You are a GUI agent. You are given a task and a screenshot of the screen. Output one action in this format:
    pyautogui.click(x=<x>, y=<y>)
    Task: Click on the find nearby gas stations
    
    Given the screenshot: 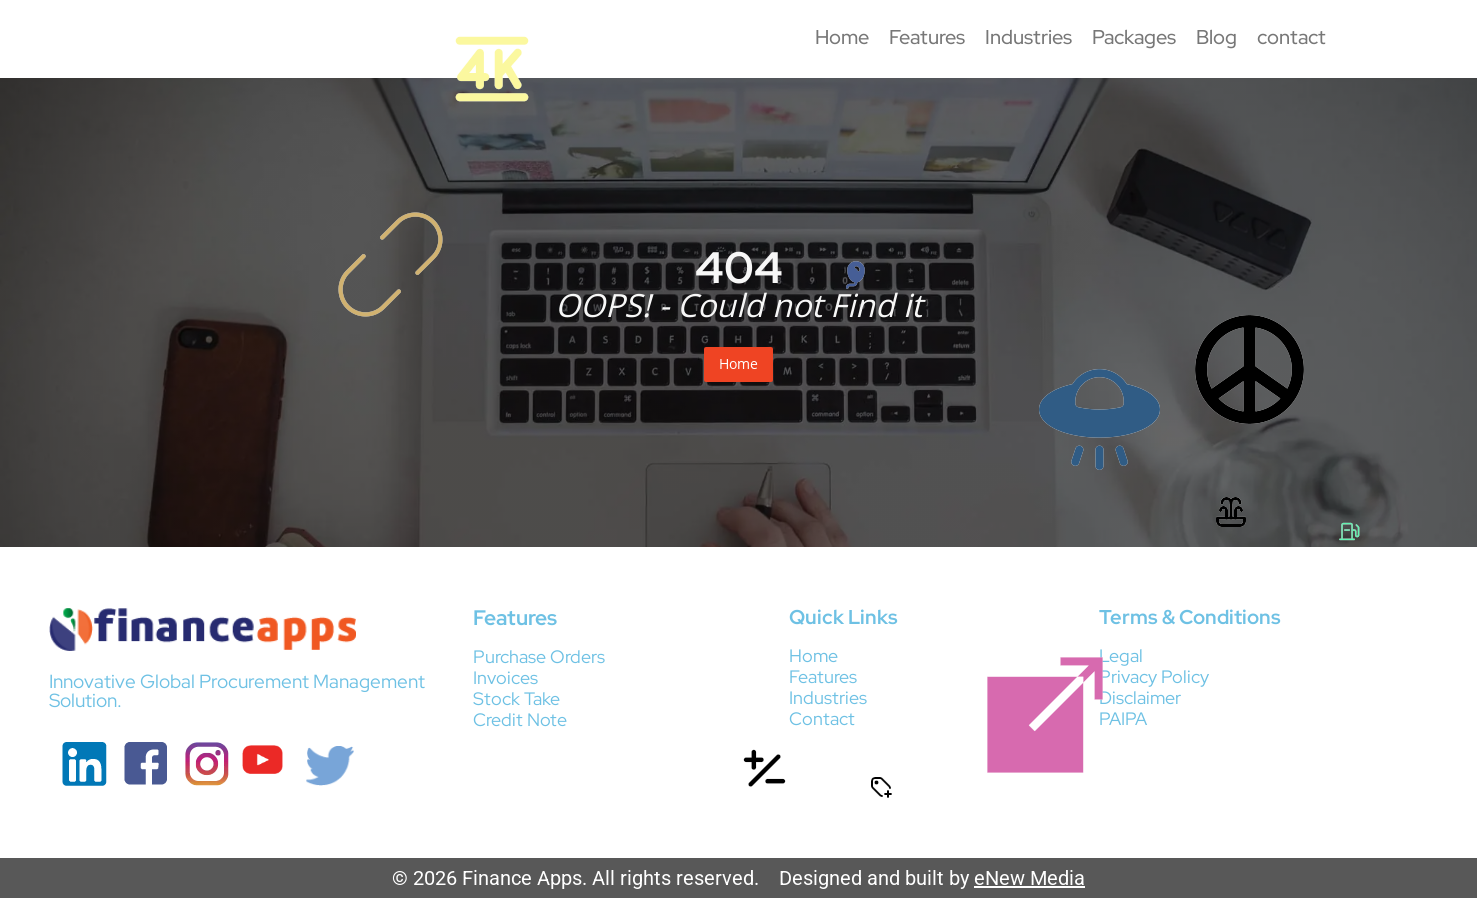 What is the action you would take?
    pyautogui.click(x=1348, y=531)
    